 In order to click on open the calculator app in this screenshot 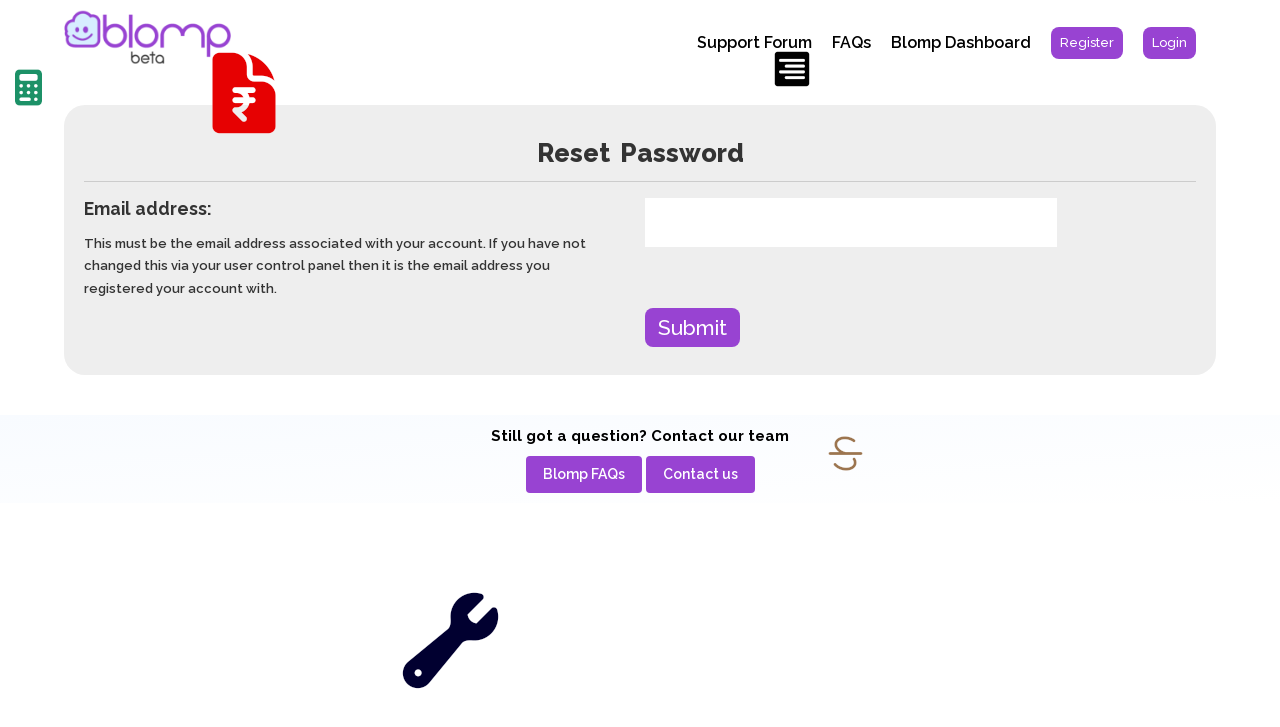, I will do `click(28, 87)`.